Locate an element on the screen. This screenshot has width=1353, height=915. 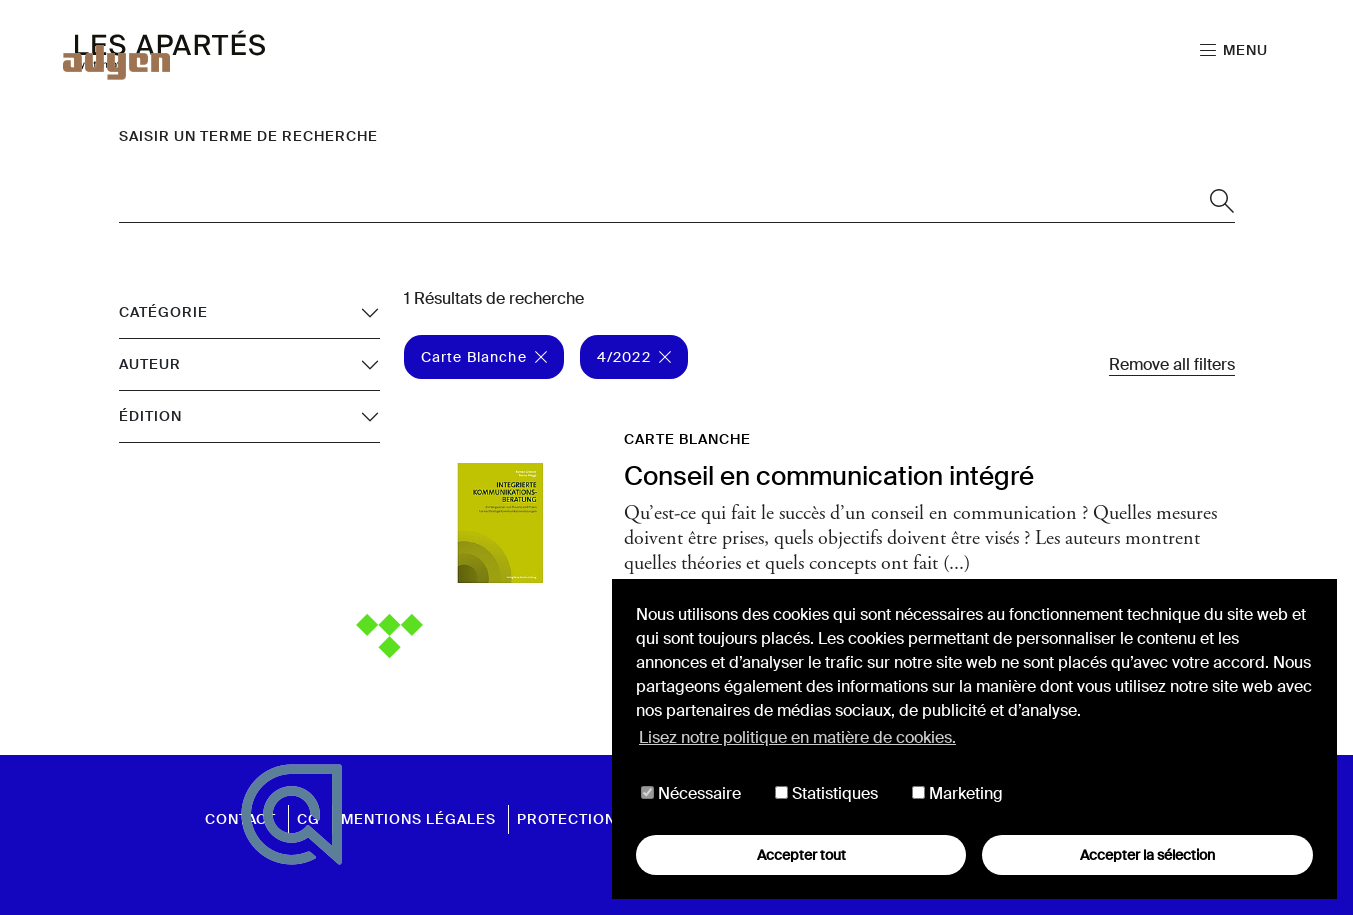
open tidal music streaming app is located at coordinates (389, 635).